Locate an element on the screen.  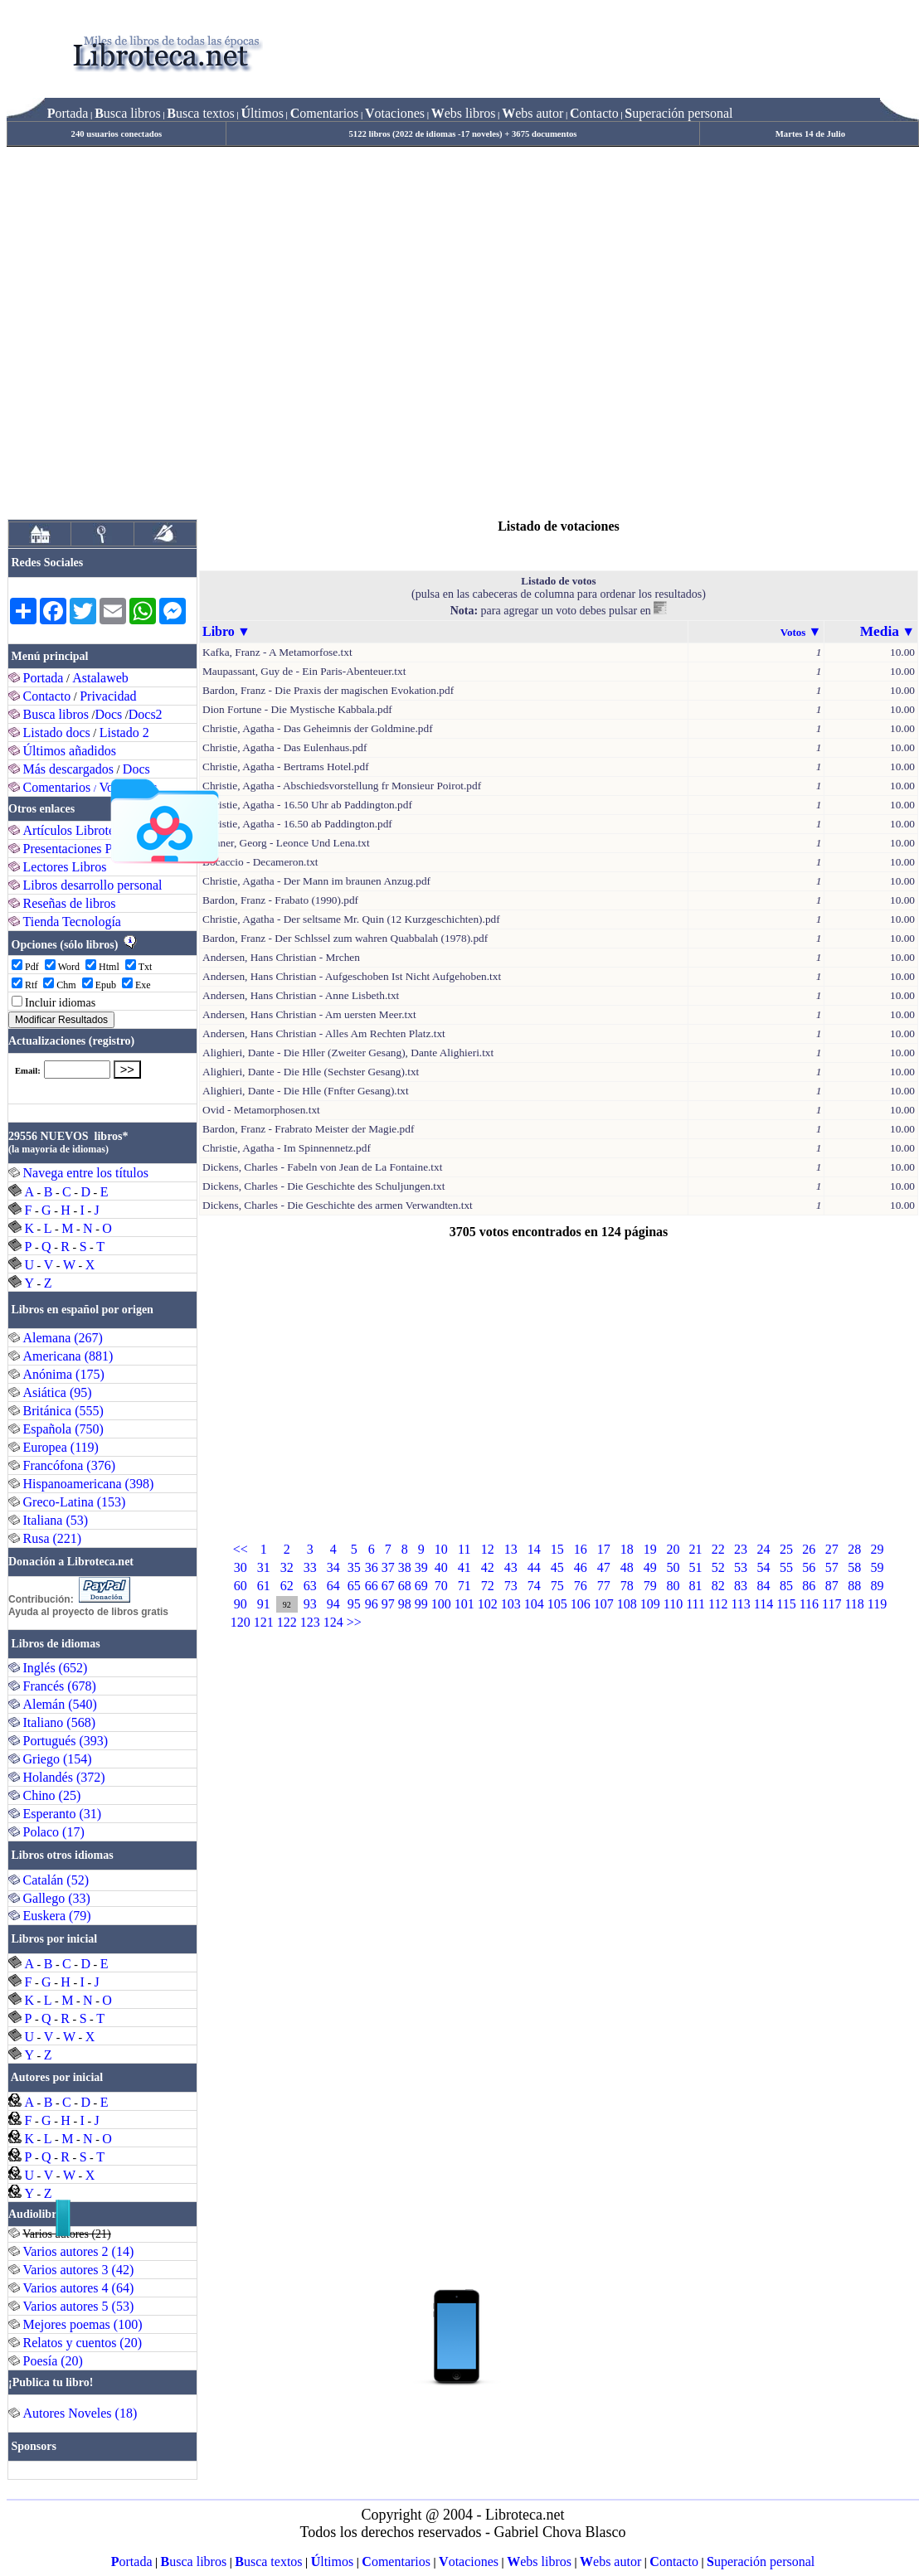
open Baidu Netdisk cloud storage folder is located at coordinates (164, 824).